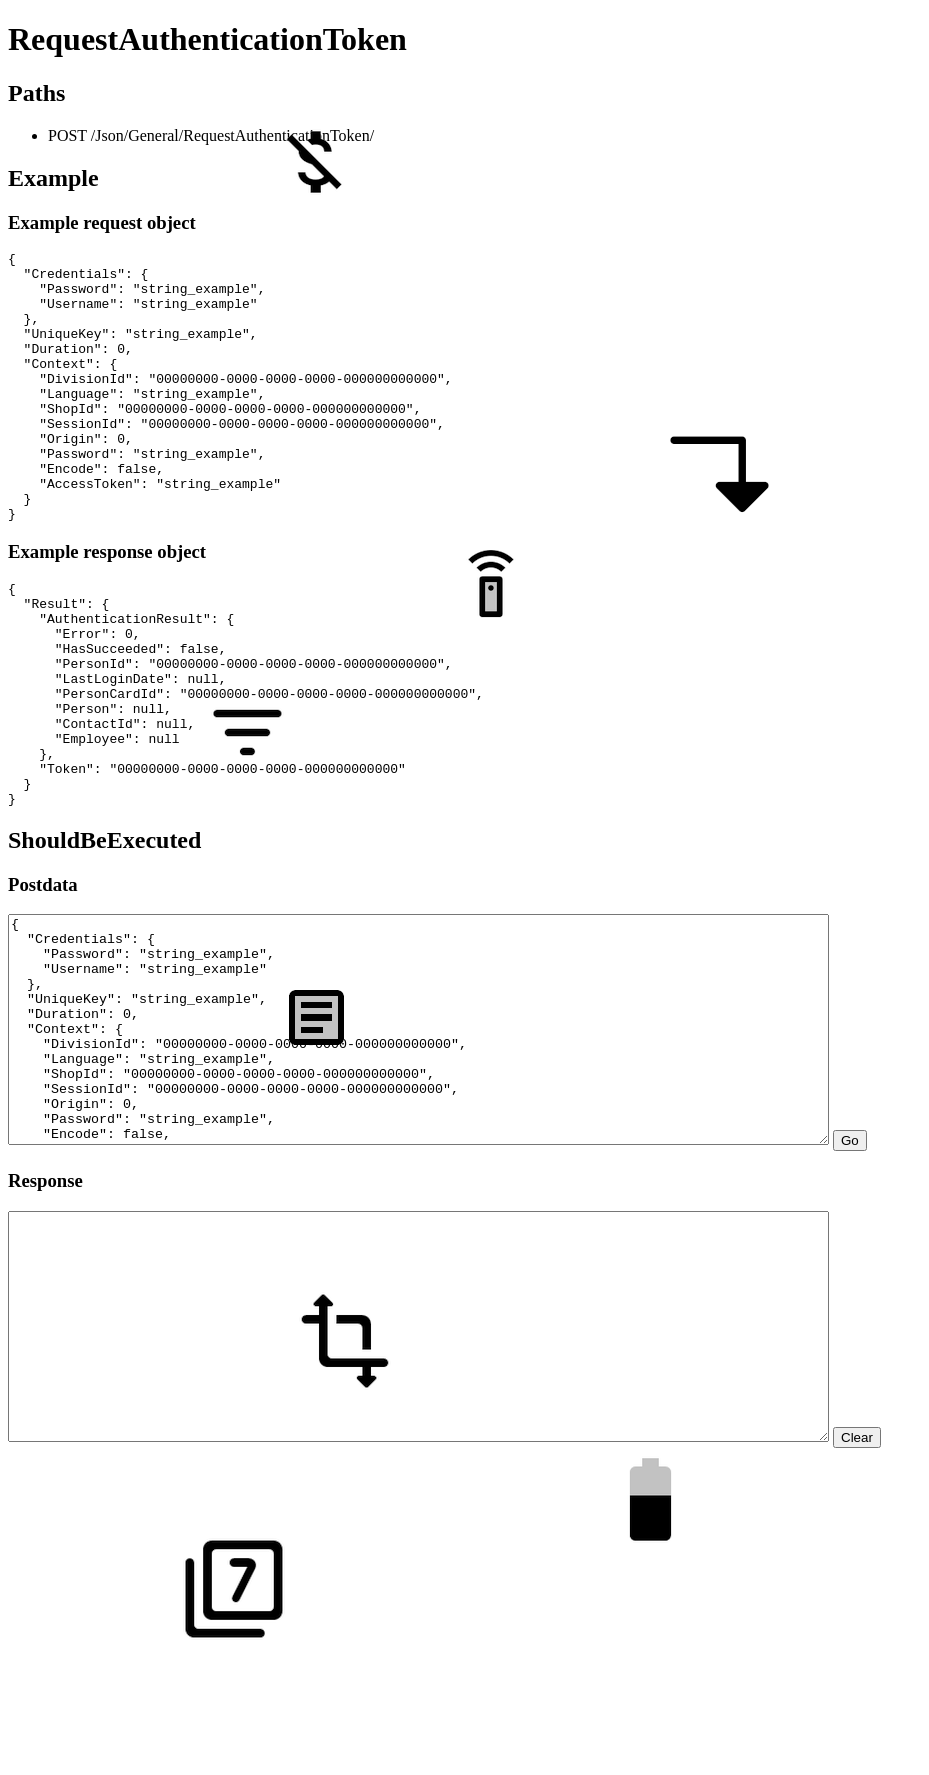  Describe the element at coordinates (491, 585) in the screenshot. I see `access remote control settings` at that location.